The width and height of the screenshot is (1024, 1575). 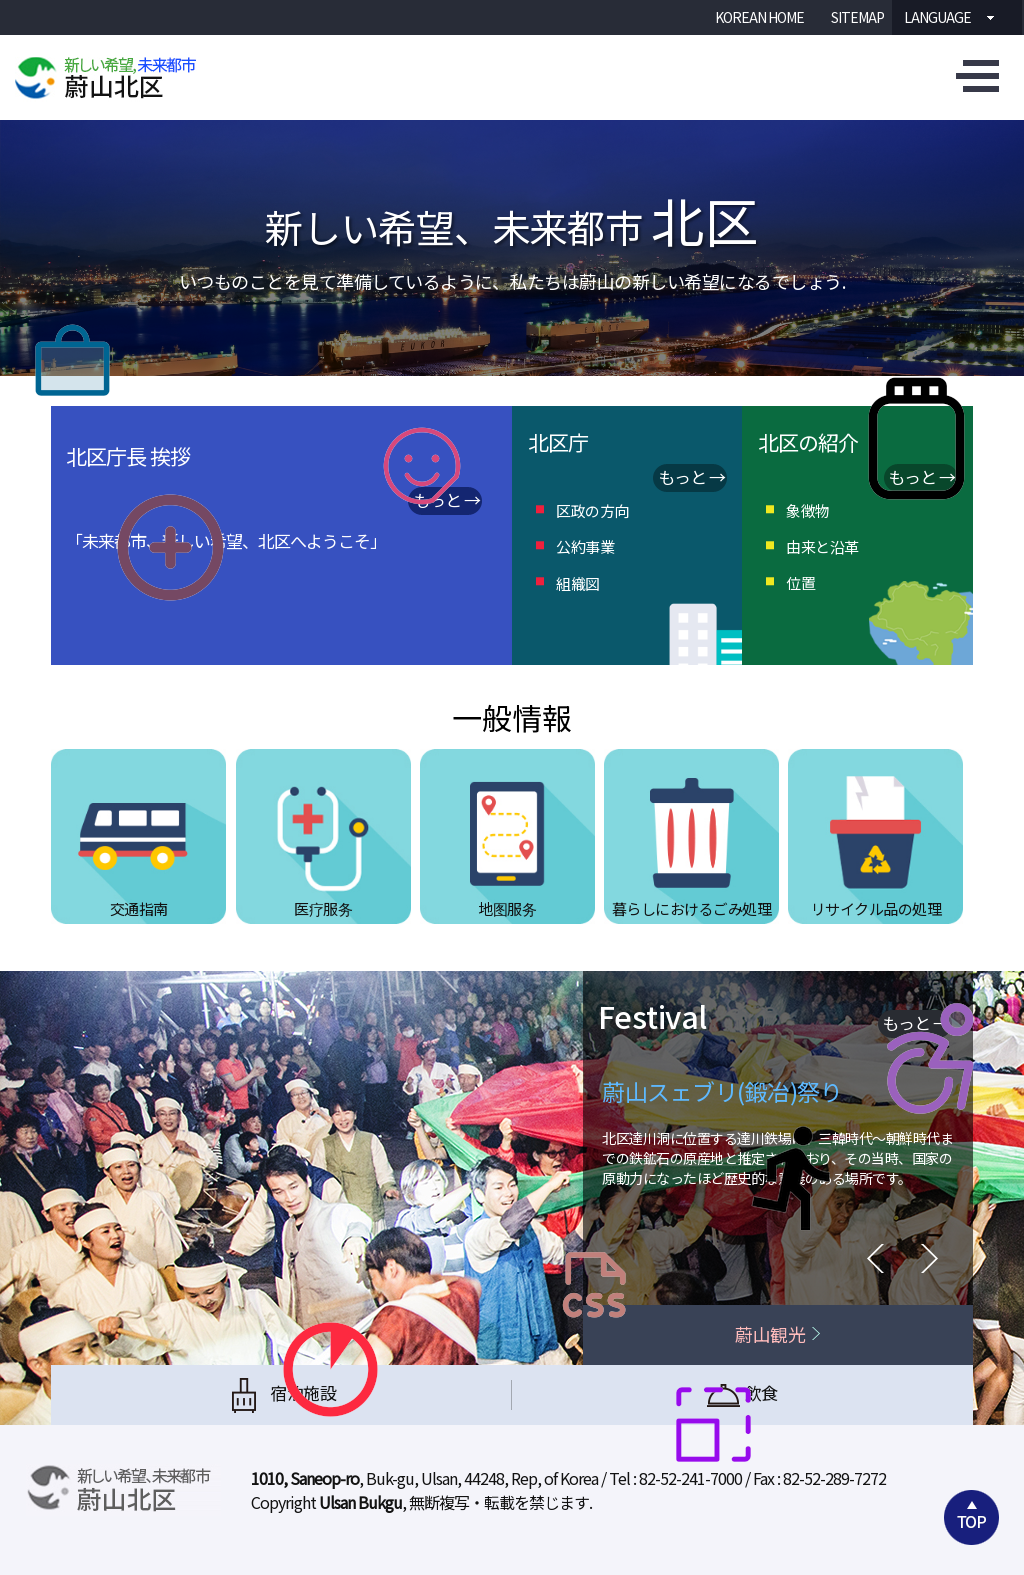 I want to click on get walking or running directions, so click(x=796, y=1177).